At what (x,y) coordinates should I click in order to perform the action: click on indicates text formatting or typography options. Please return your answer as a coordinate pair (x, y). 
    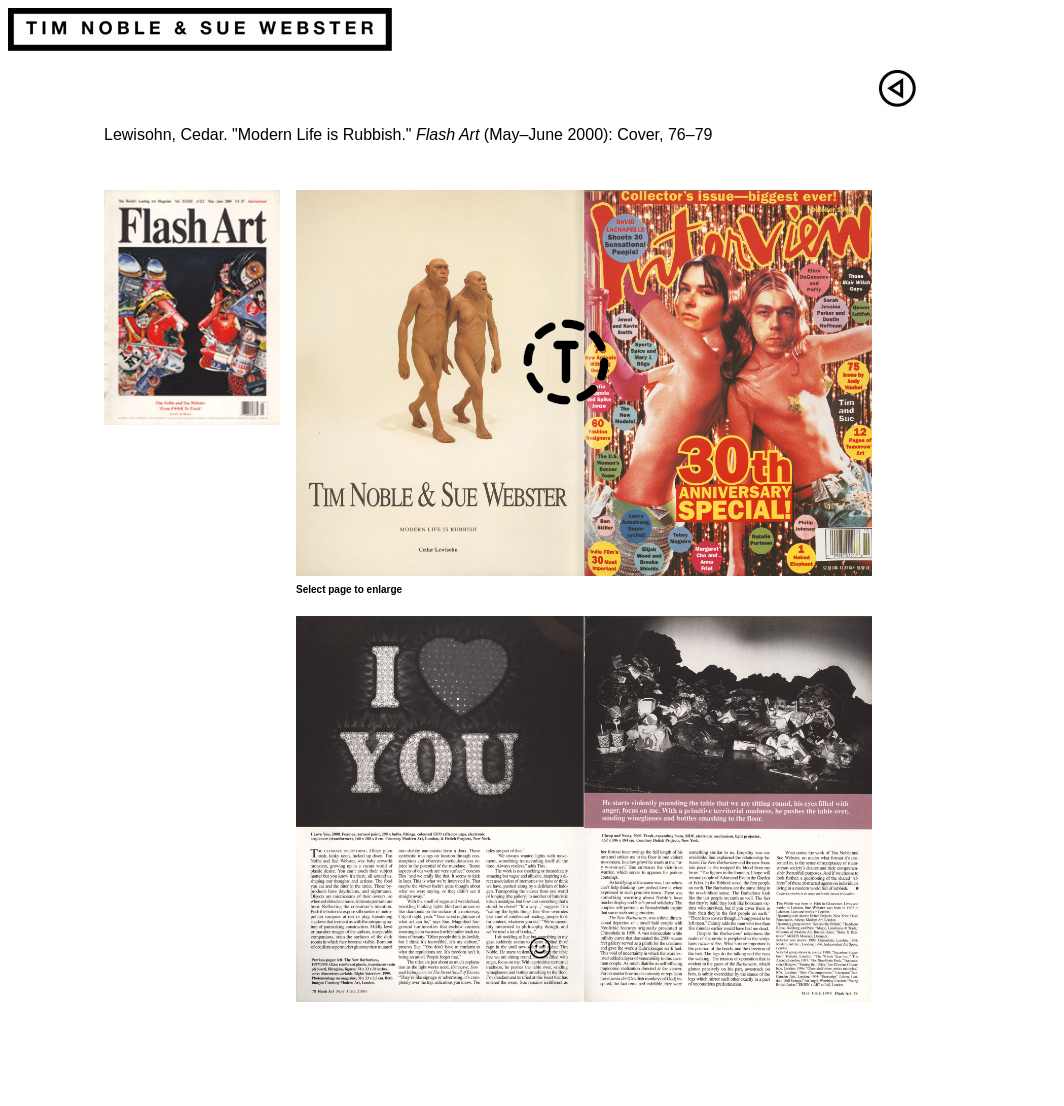
    Looking at the image, I should click on (566, 362).